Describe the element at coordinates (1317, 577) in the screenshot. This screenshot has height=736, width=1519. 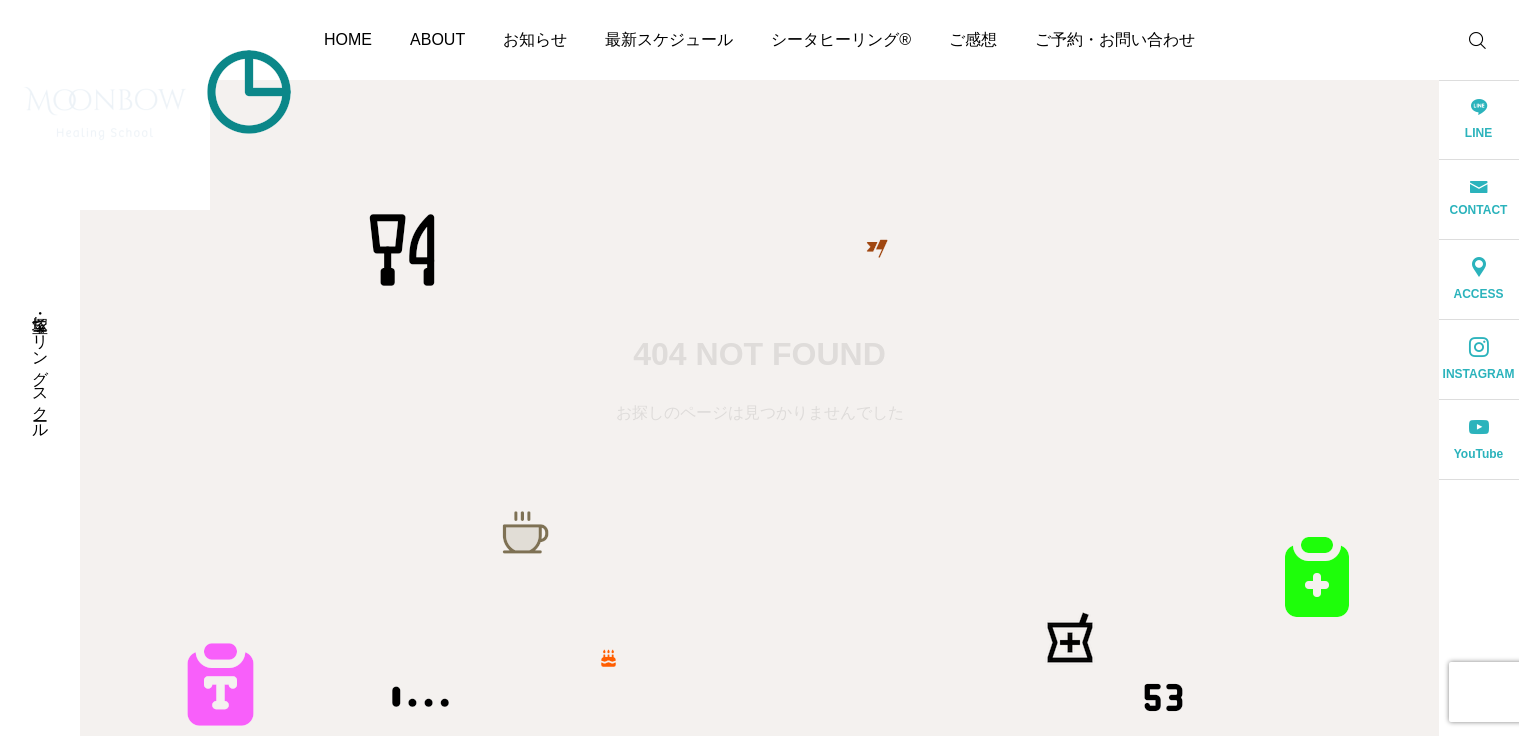
I see `add new item to clipboard` at that location.